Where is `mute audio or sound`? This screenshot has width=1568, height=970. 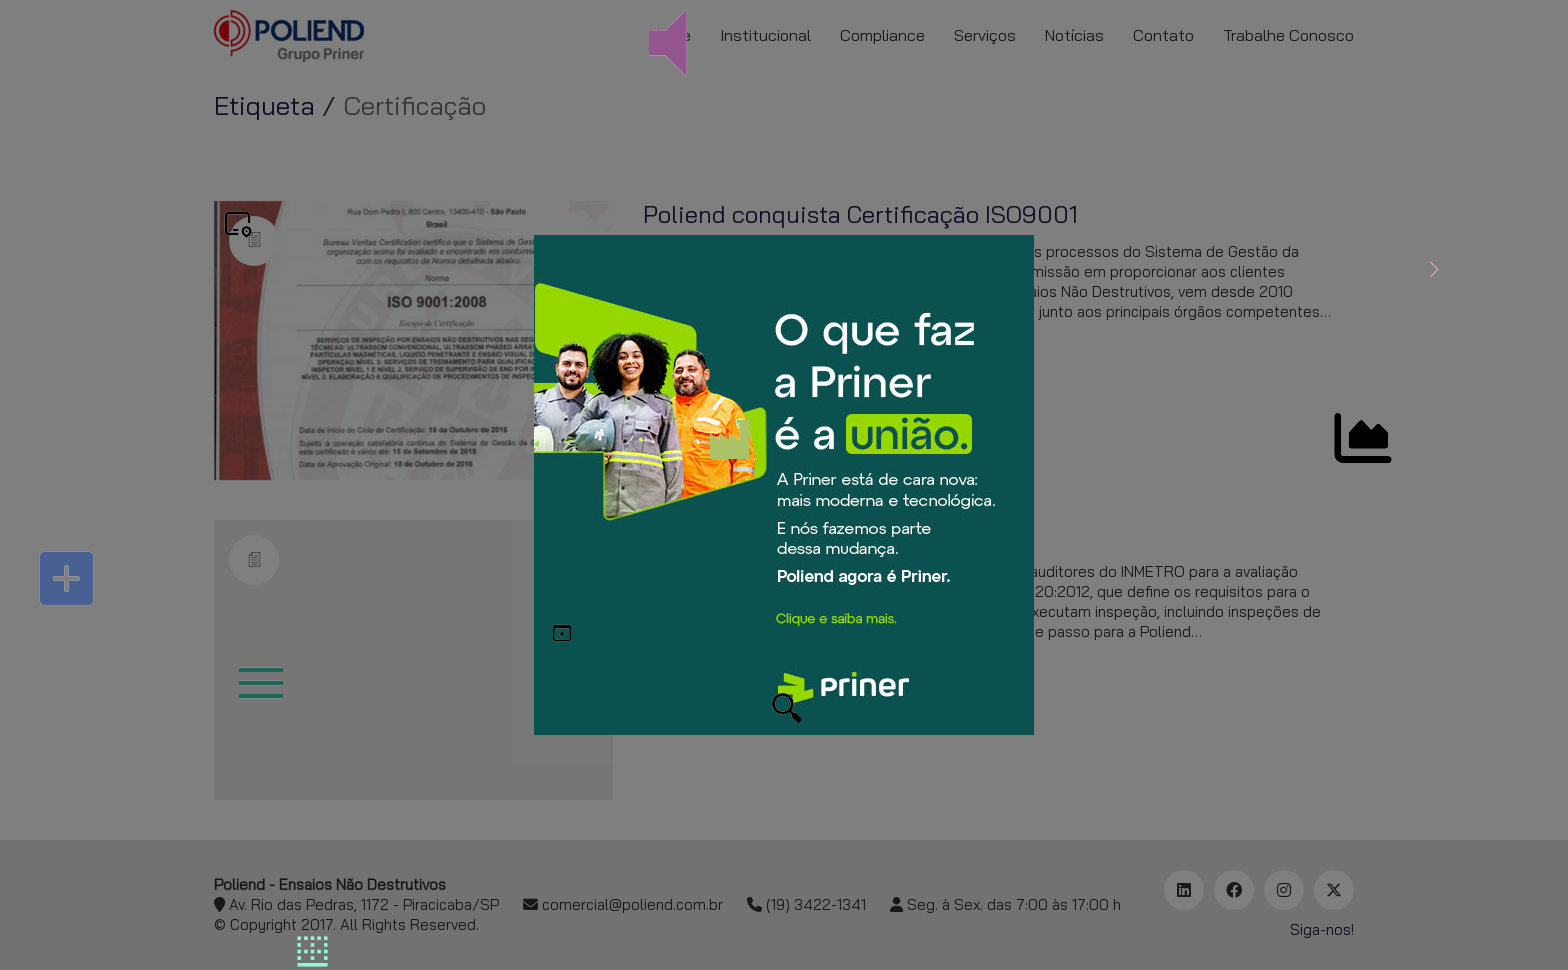
mute audio or sound is located at coordinates (670, 43).